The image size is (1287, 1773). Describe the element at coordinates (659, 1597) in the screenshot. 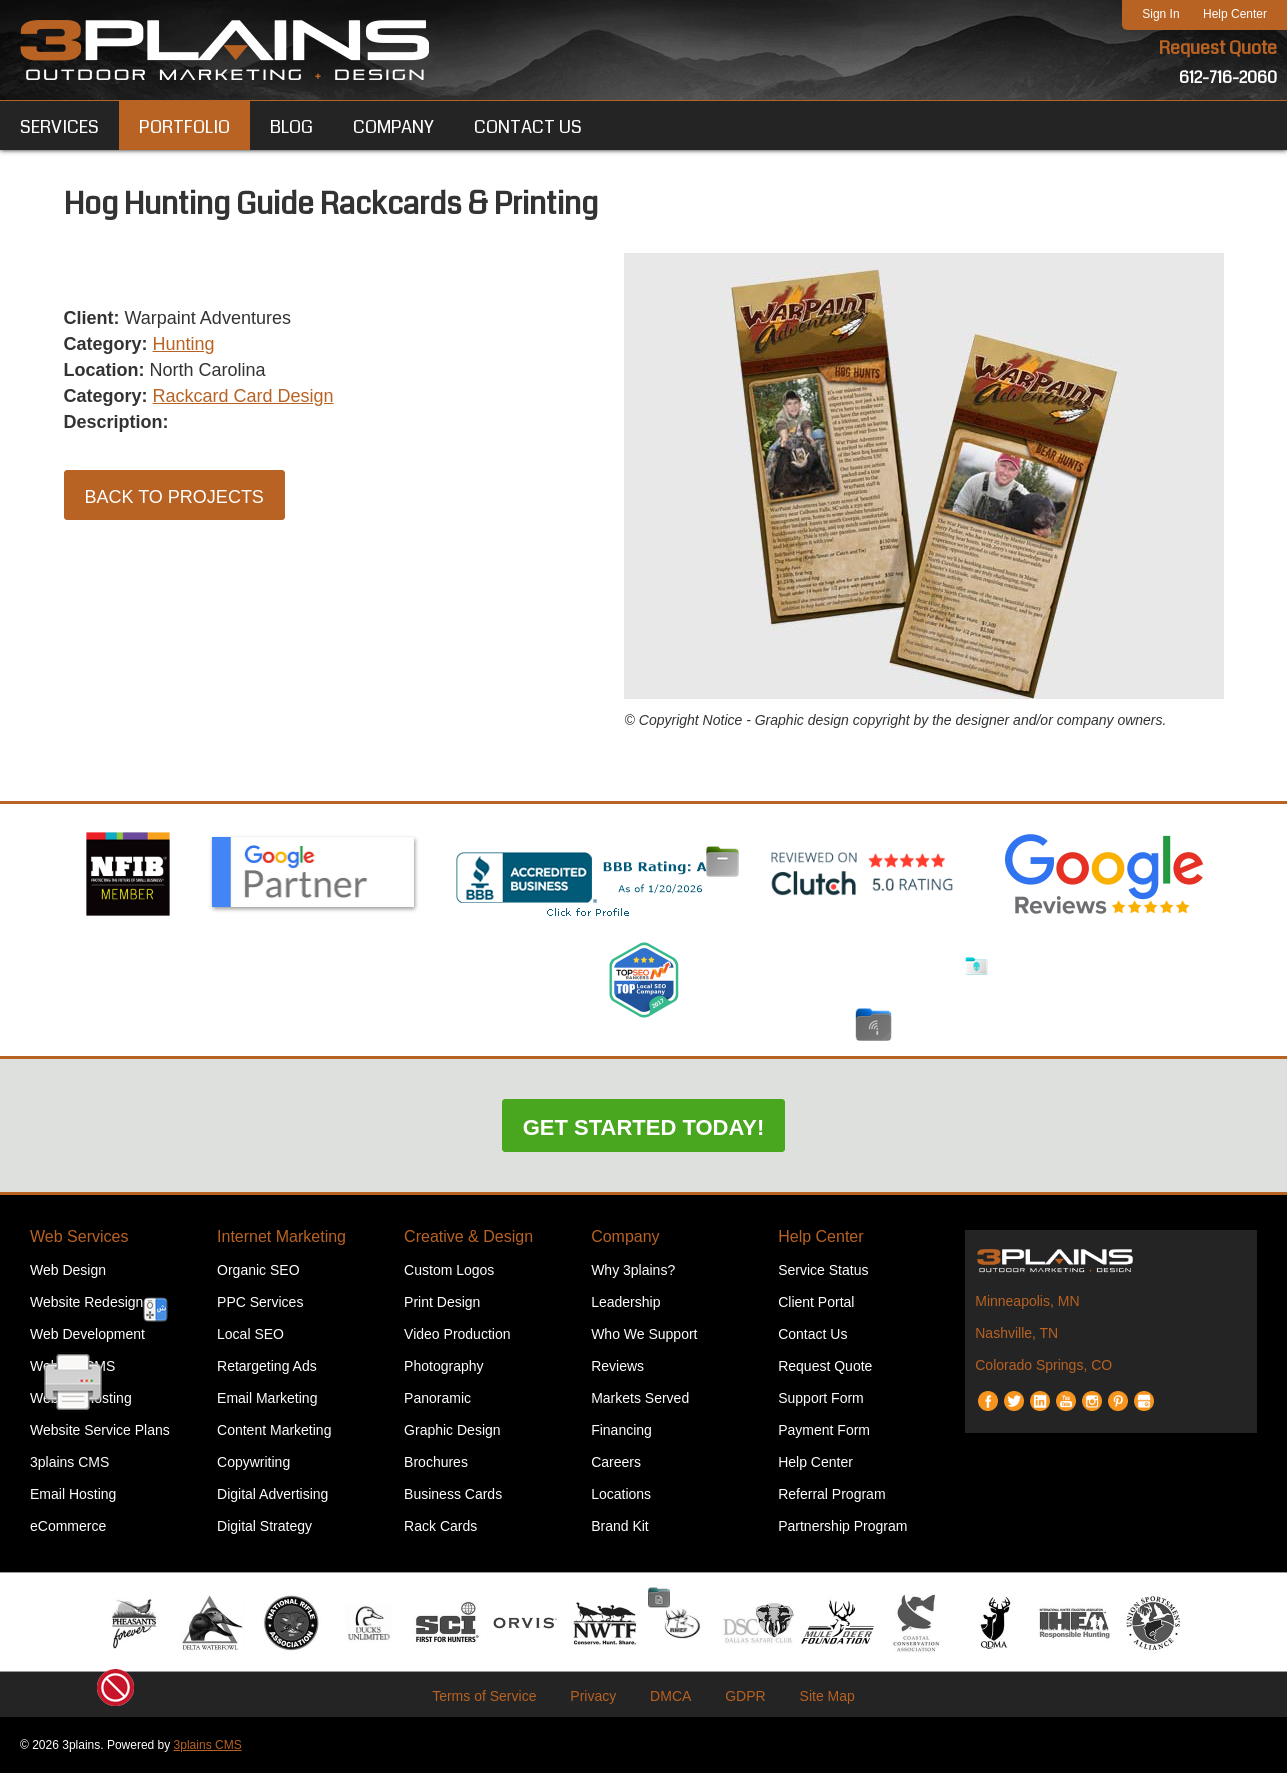

I see `open your documents folder` at that location.